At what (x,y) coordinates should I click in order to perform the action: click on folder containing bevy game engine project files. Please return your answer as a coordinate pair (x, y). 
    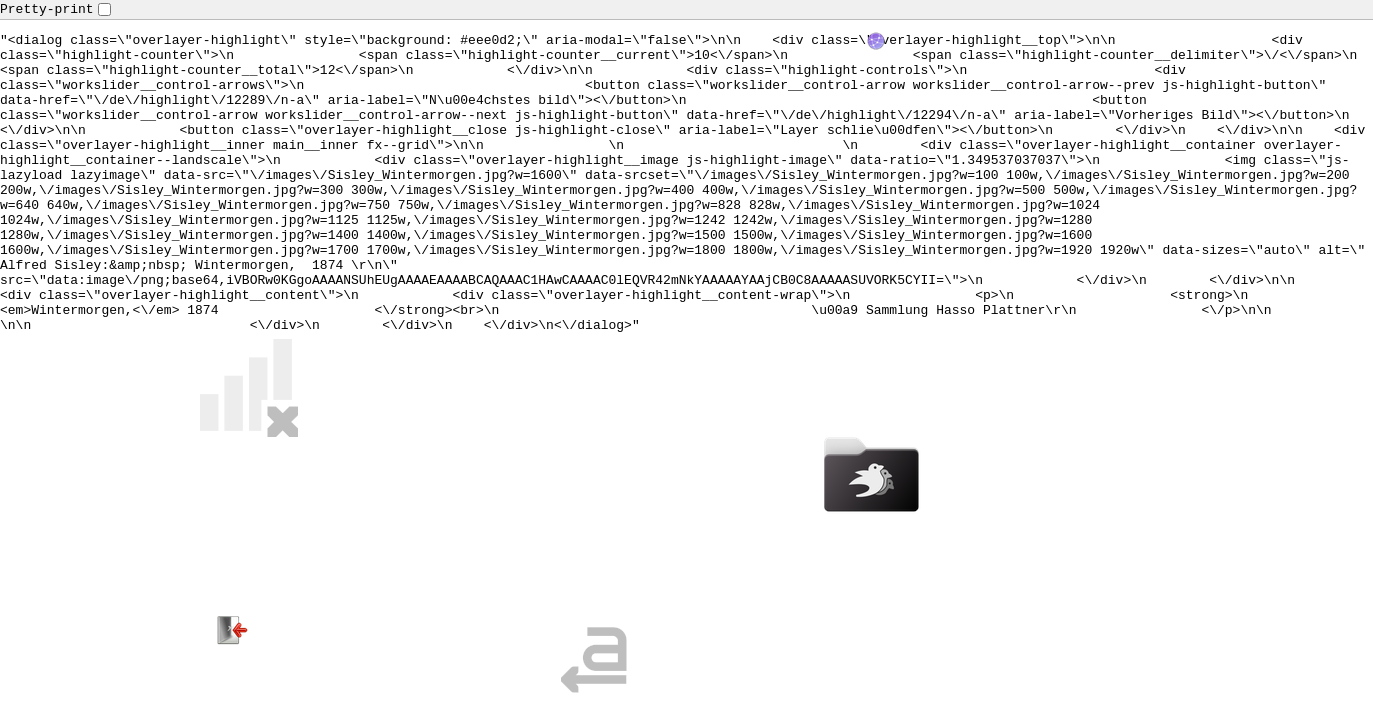
    Looking at the image, I should click on (871, 477).